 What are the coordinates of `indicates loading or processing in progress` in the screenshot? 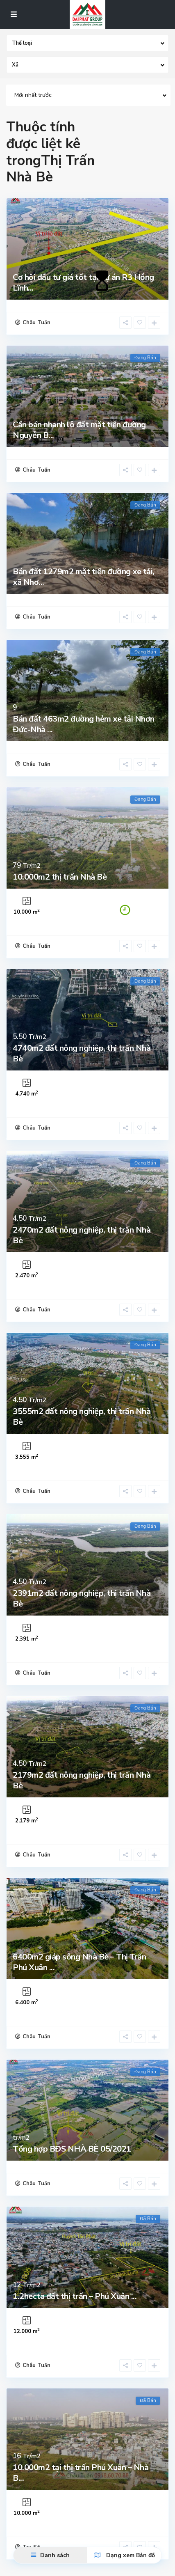 It's located at (102, 281).